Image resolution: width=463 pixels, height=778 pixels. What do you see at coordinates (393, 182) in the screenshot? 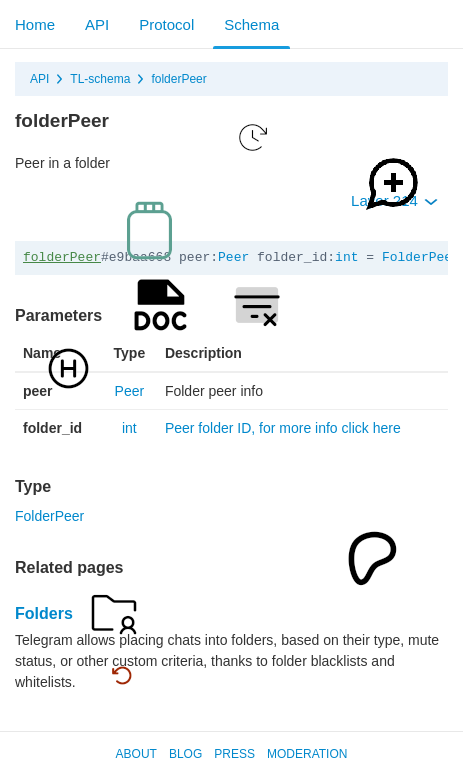
I see `add a review or comment to a location` at bounding box center [393, 182].